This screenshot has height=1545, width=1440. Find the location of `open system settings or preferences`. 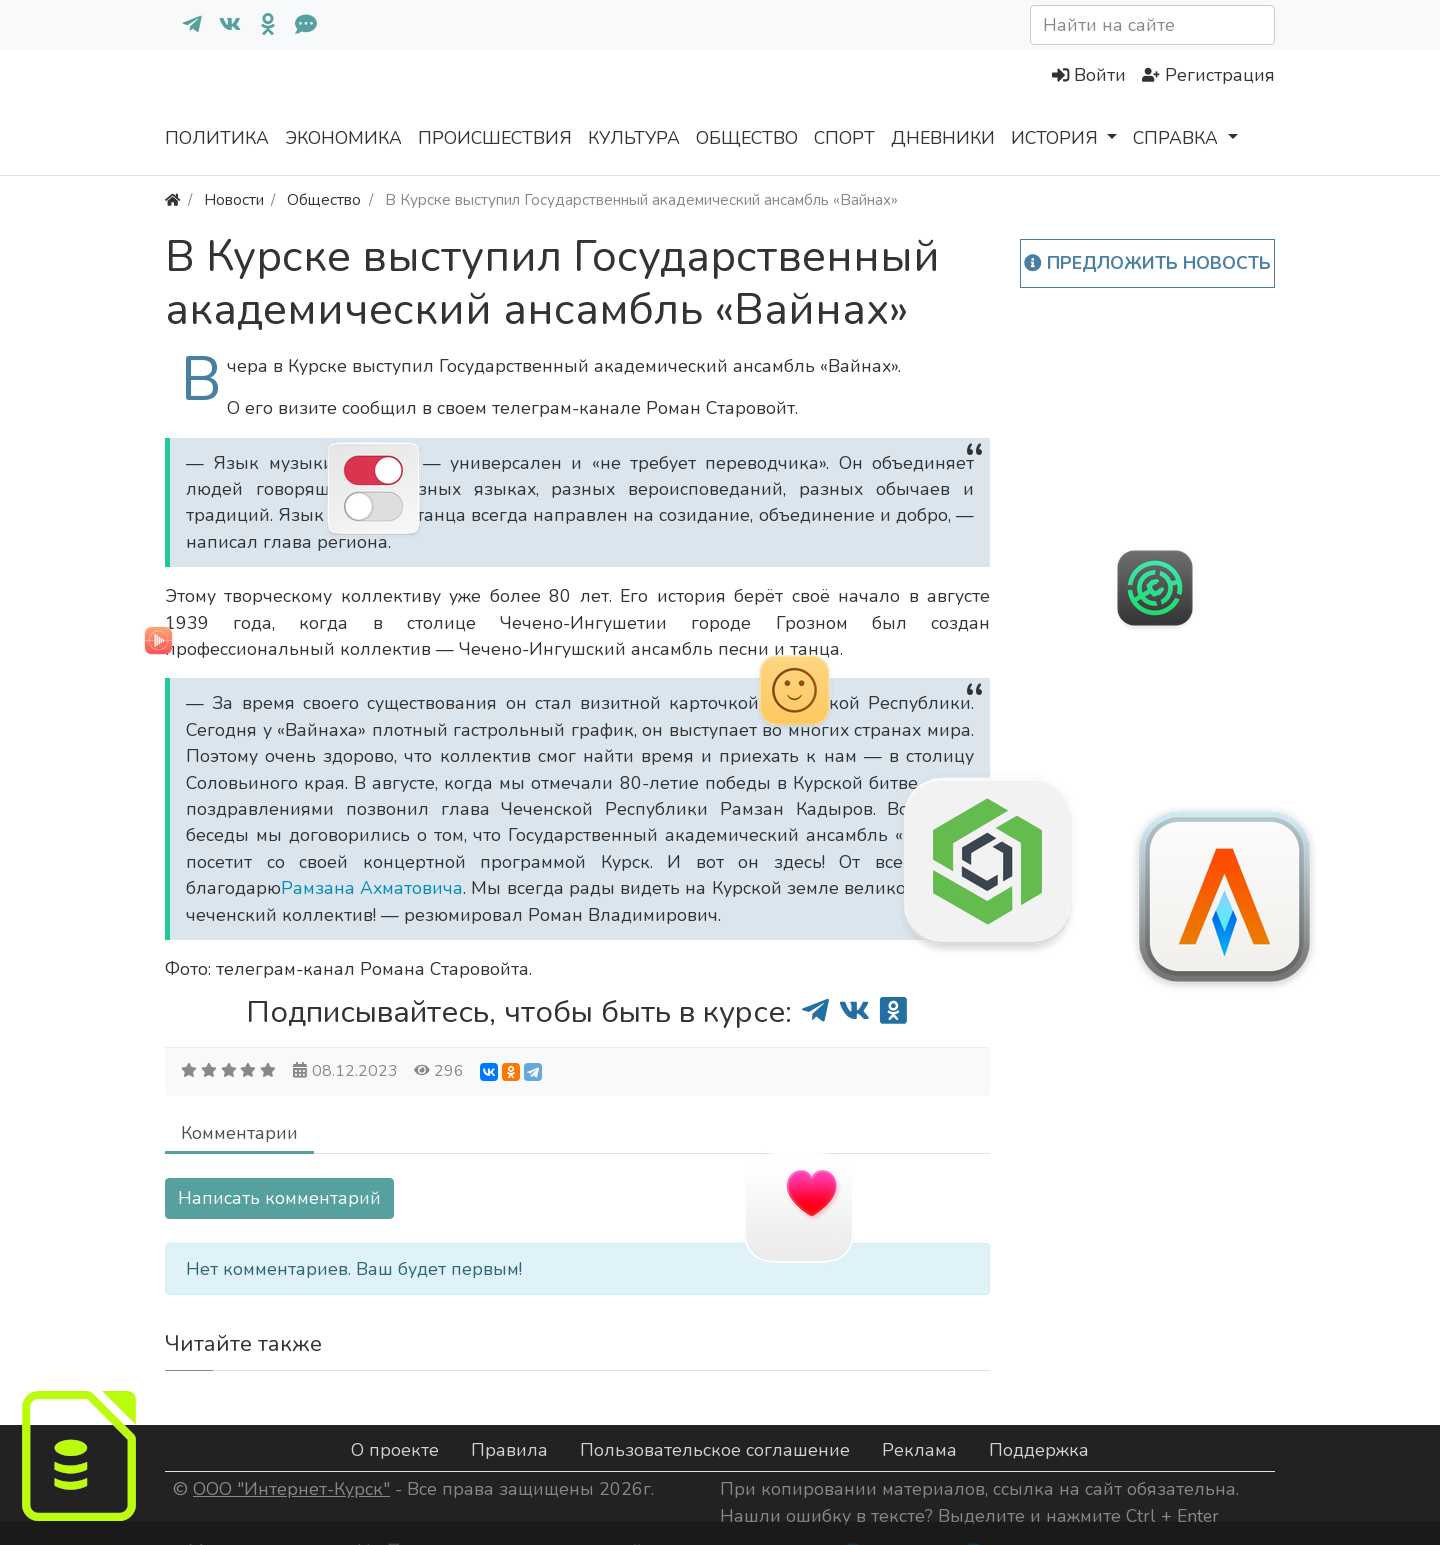

open system settings or preferences is located at coordinates (373, 488).